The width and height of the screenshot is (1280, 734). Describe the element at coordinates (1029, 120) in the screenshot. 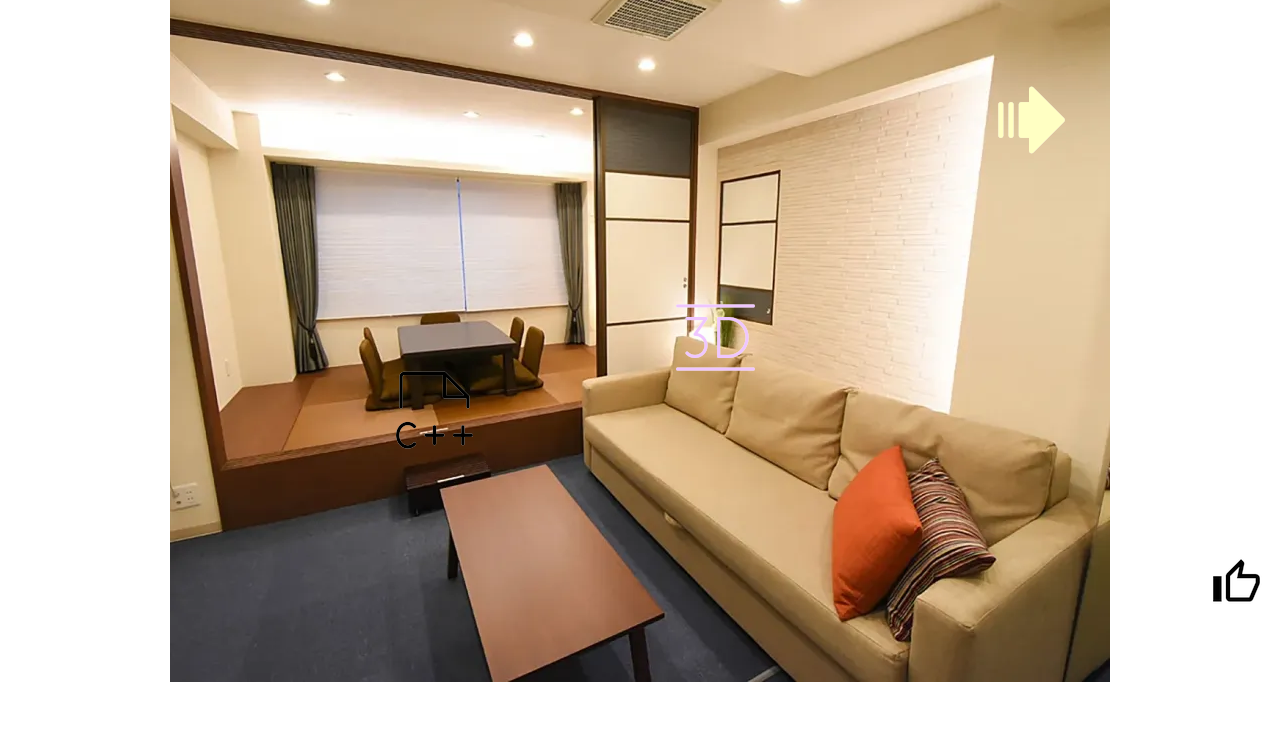

I see `skip forward or advance multiple steps` at that location.